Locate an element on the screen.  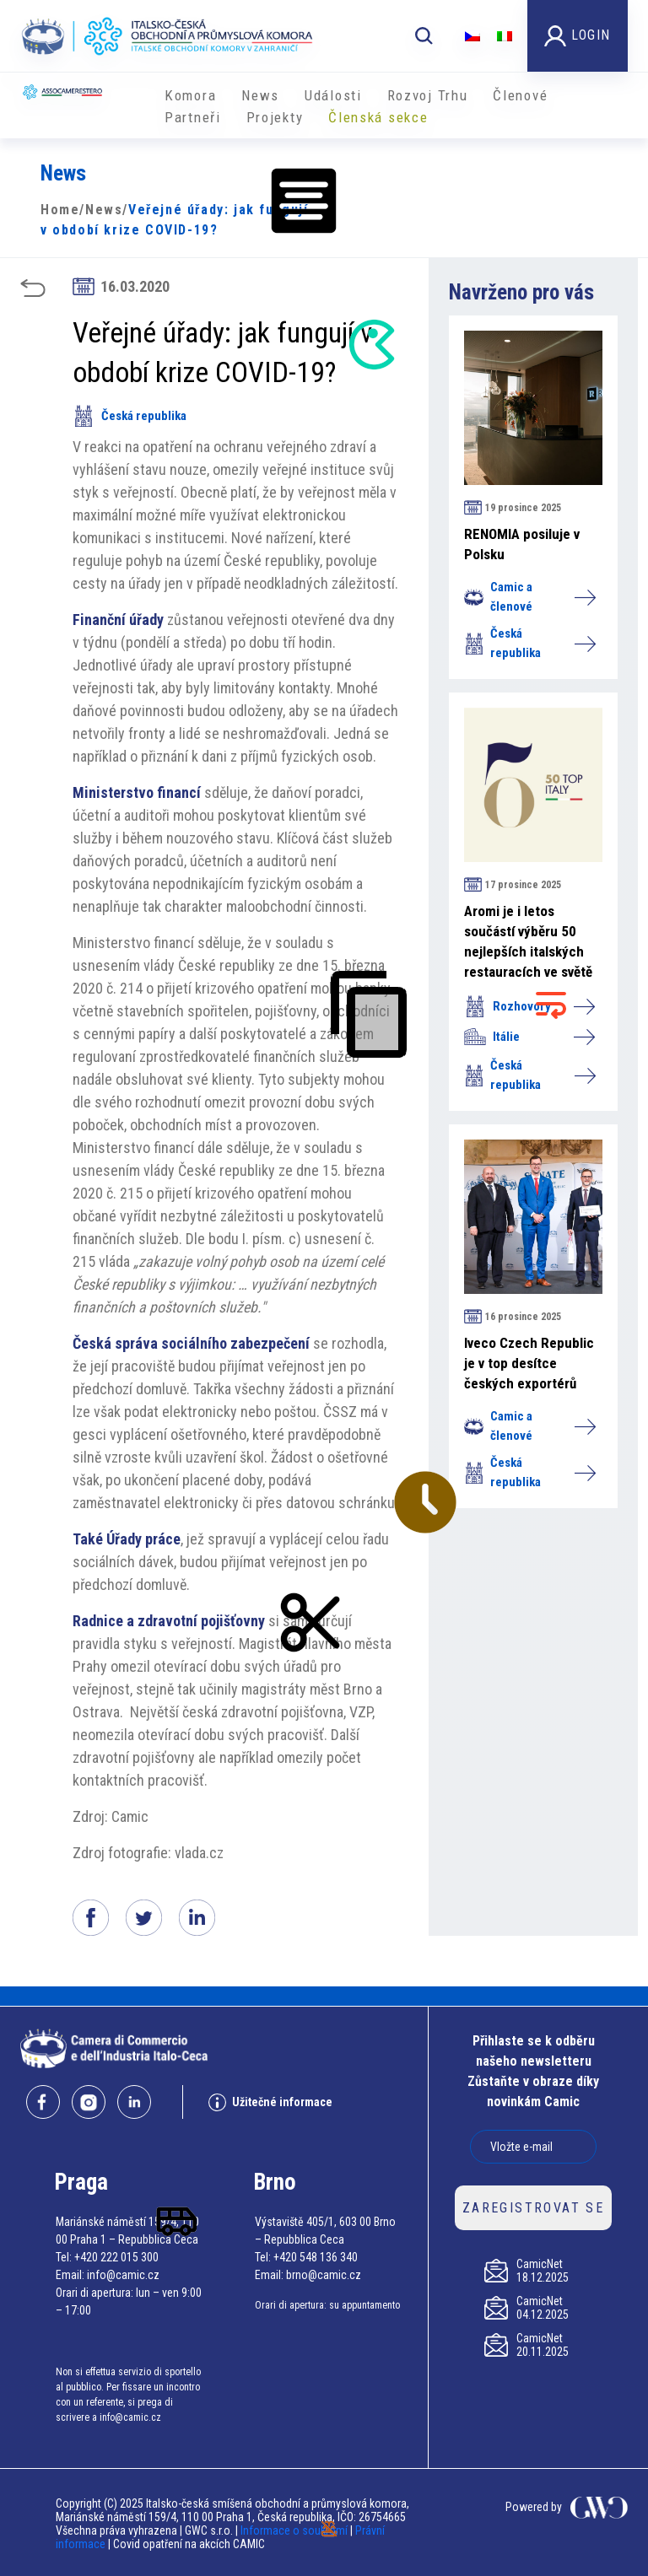
launch a retro-style game or arcade app is located at coordinates (374, 344).